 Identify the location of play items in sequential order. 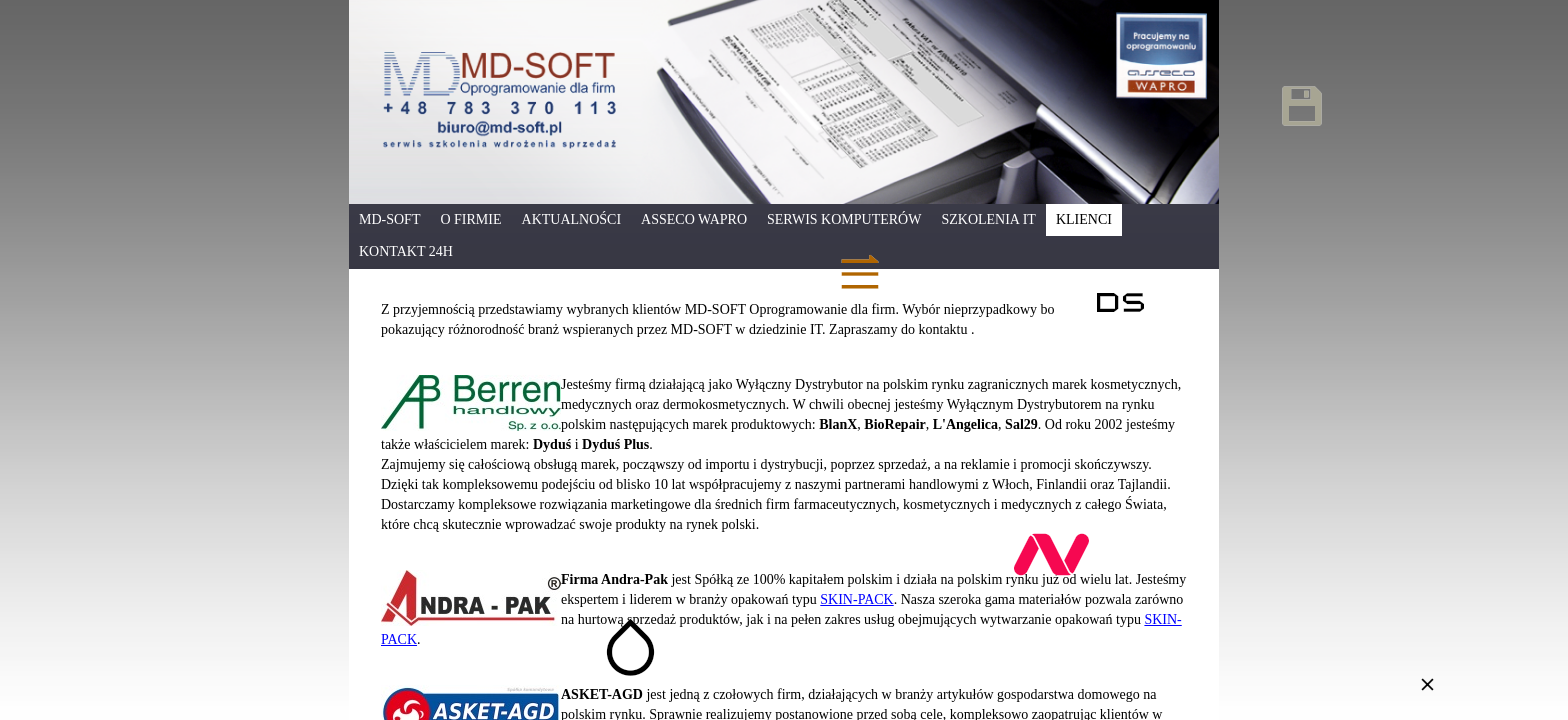
(860, 274).